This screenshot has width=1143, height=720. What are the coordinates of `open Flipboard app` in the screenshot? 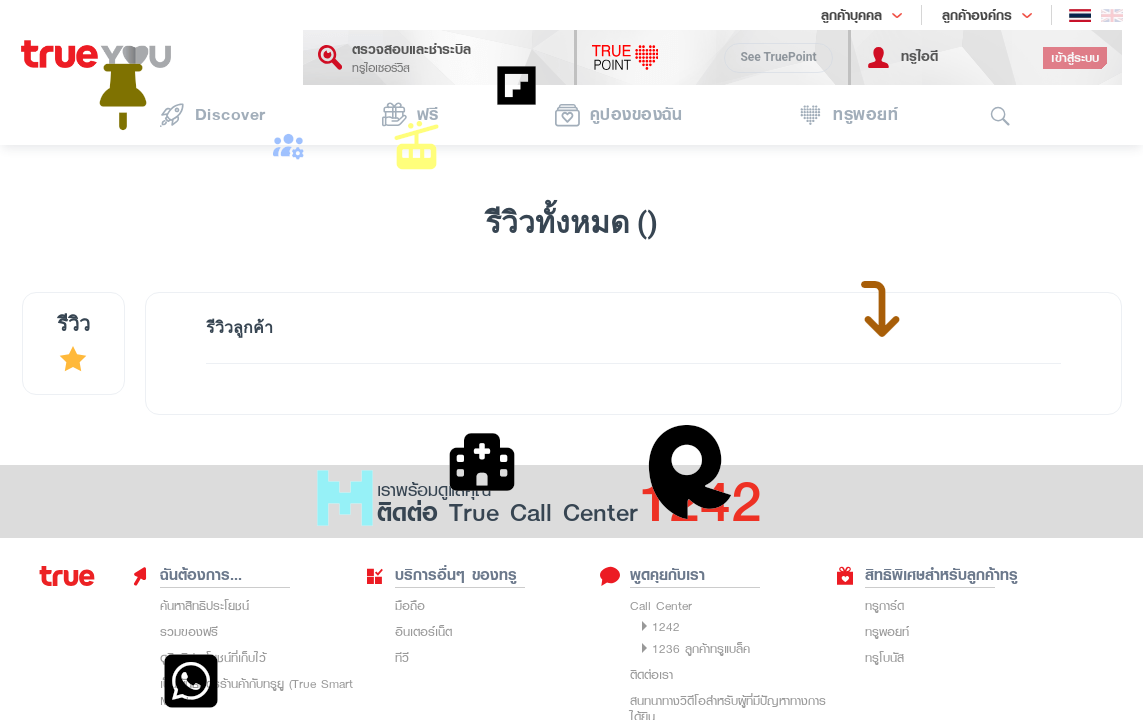 It's located at (516, 85).